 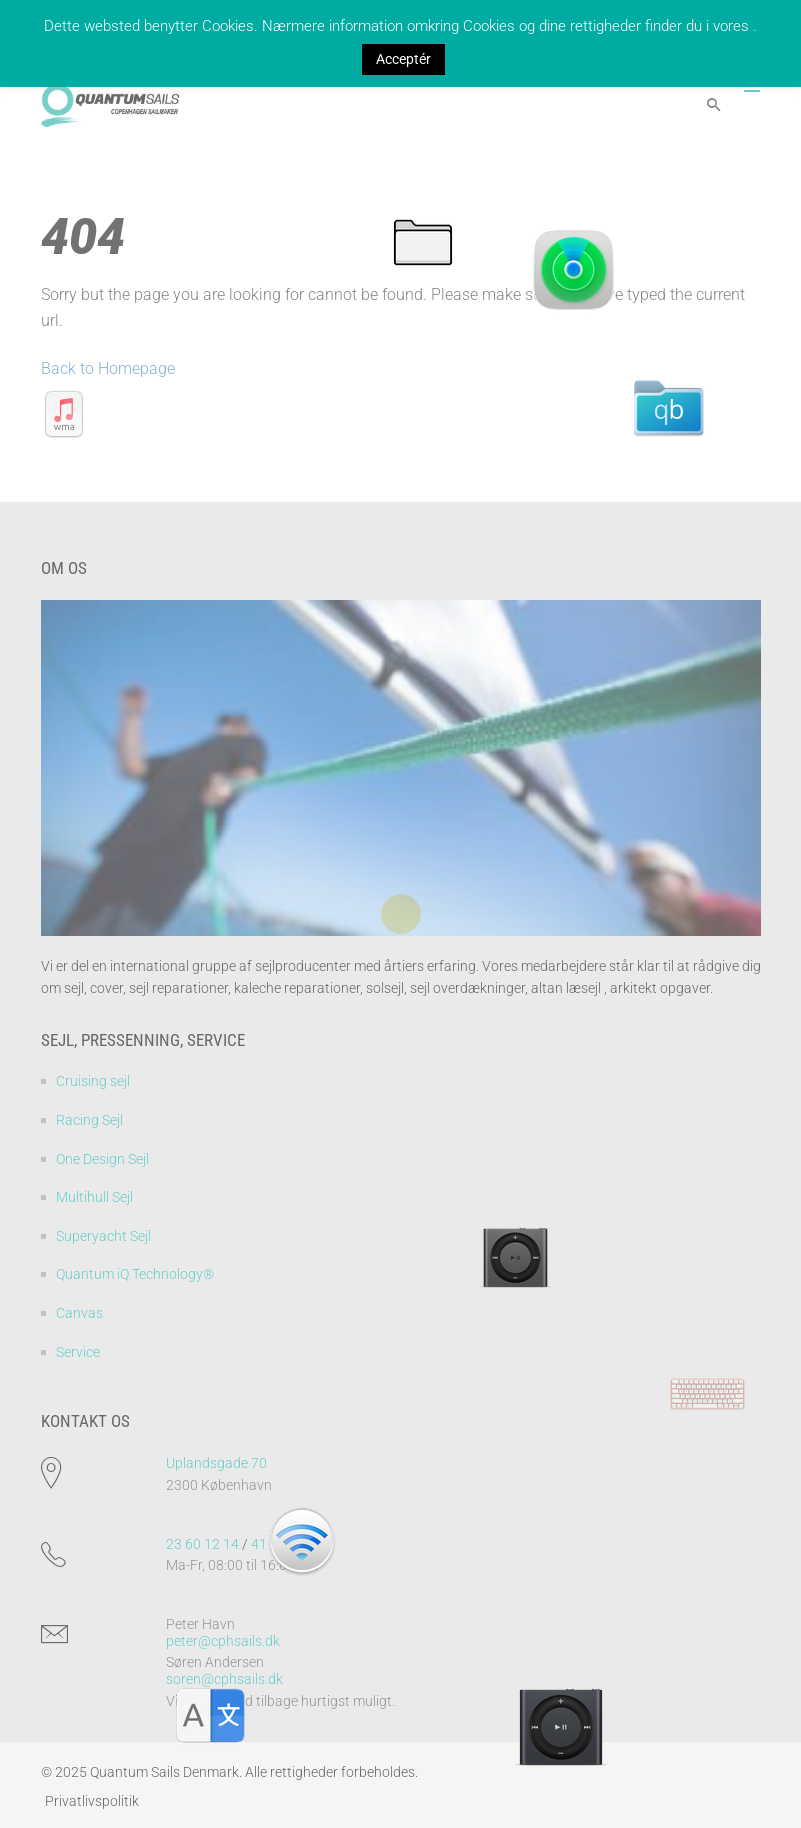 I want to click on open qbittorrent downloads folder, so click(x=668, y=409).